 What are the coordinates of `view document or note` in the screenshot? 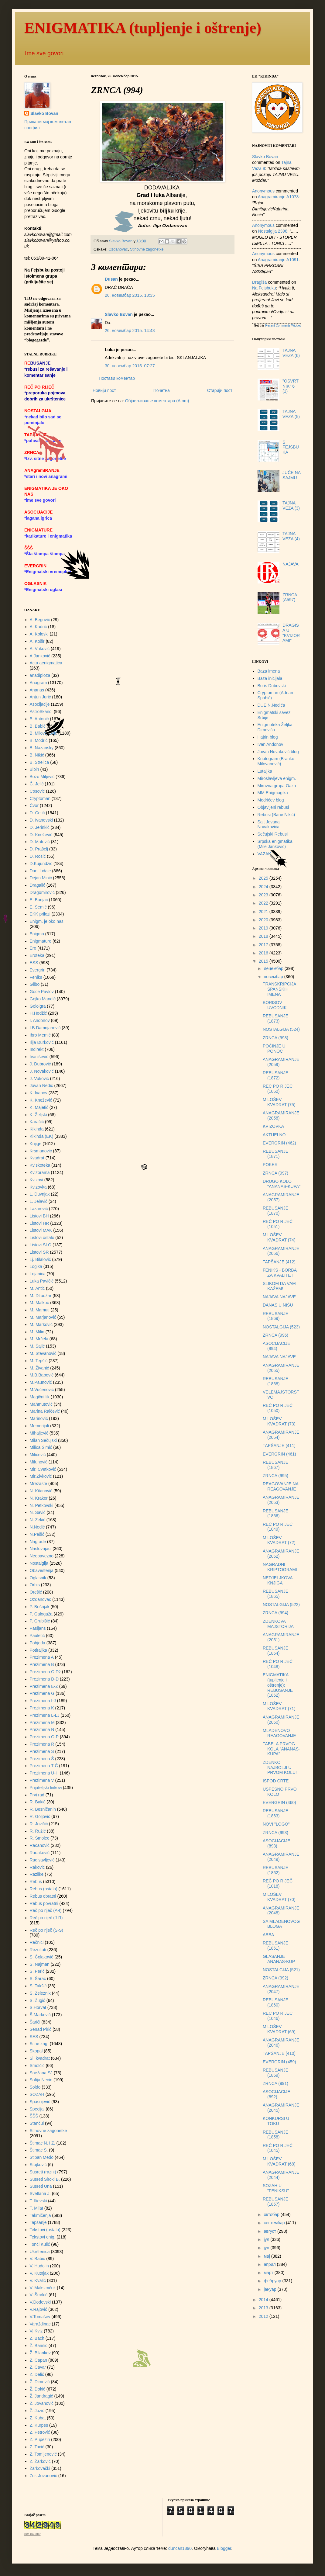 It's located at (123, 222).